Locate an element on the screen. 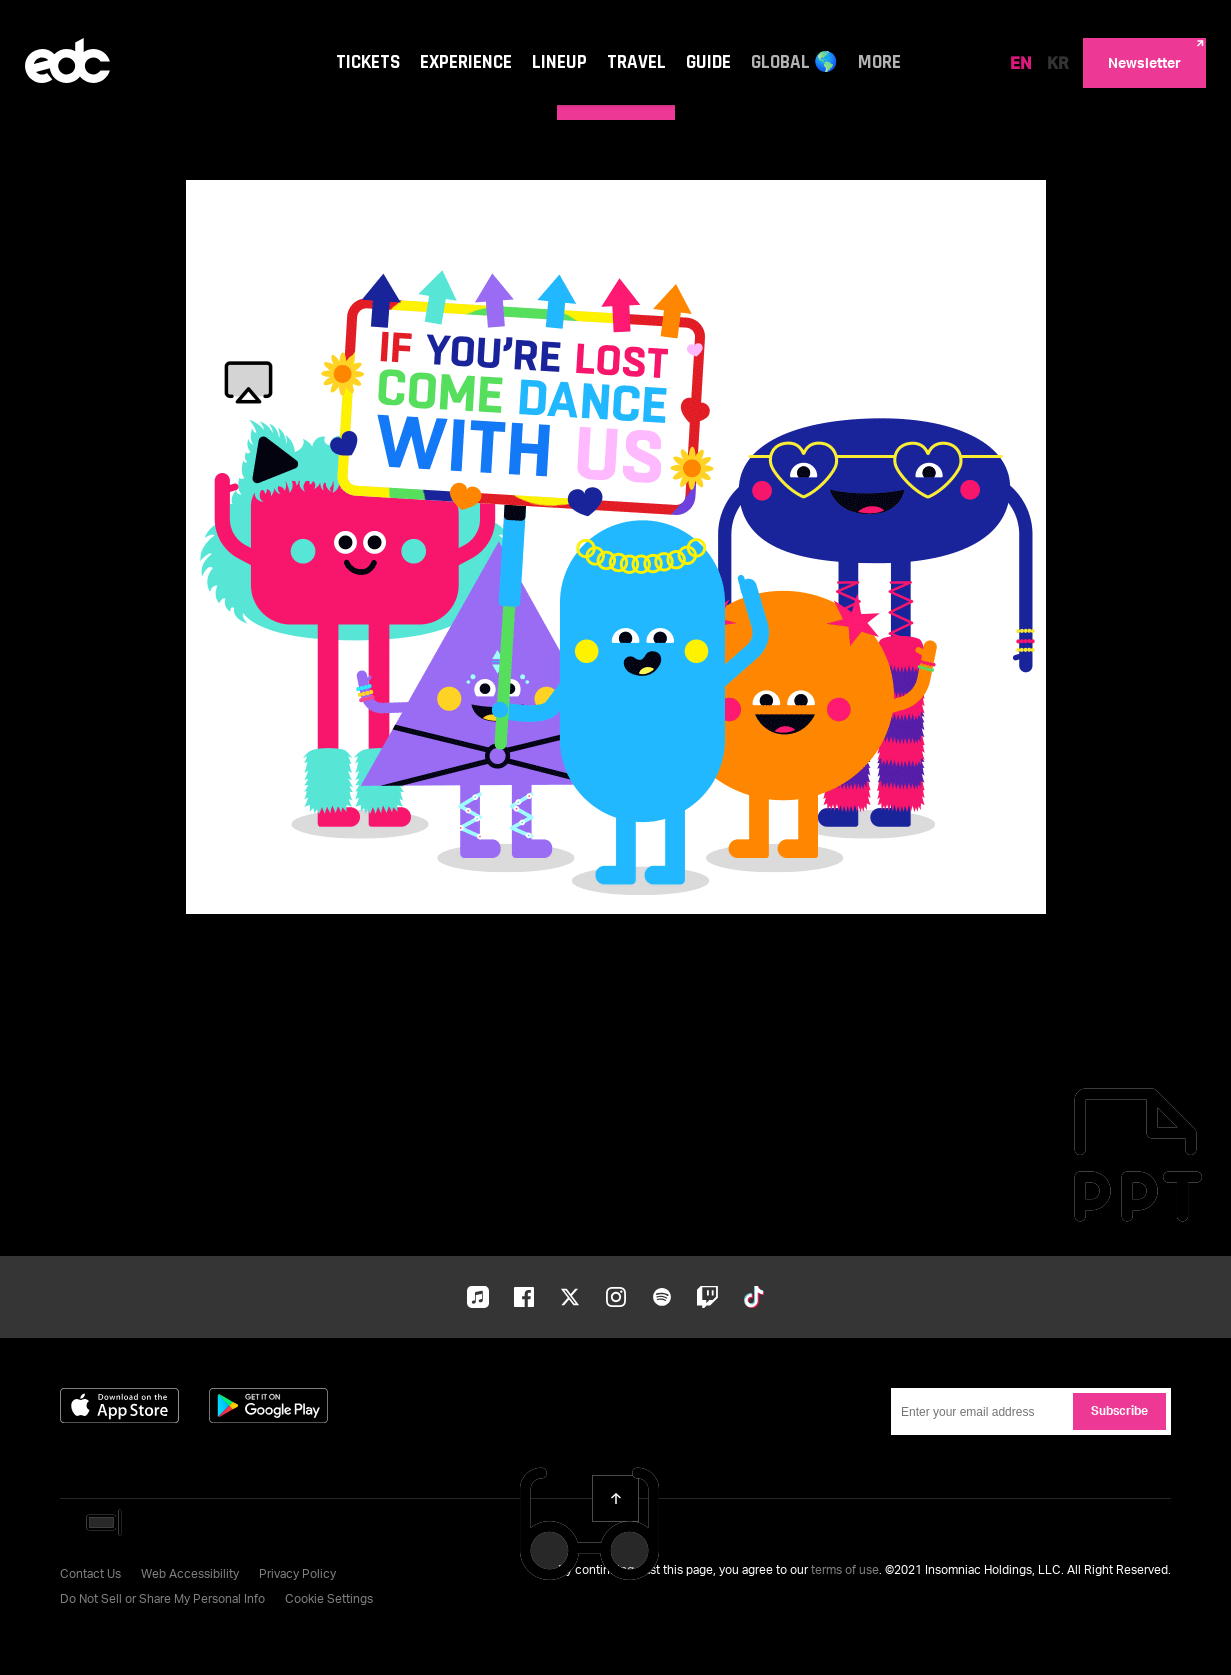 The image size is (1231, 1675). enable reading mode or accessibility features is located at coordinates (589, 1526).